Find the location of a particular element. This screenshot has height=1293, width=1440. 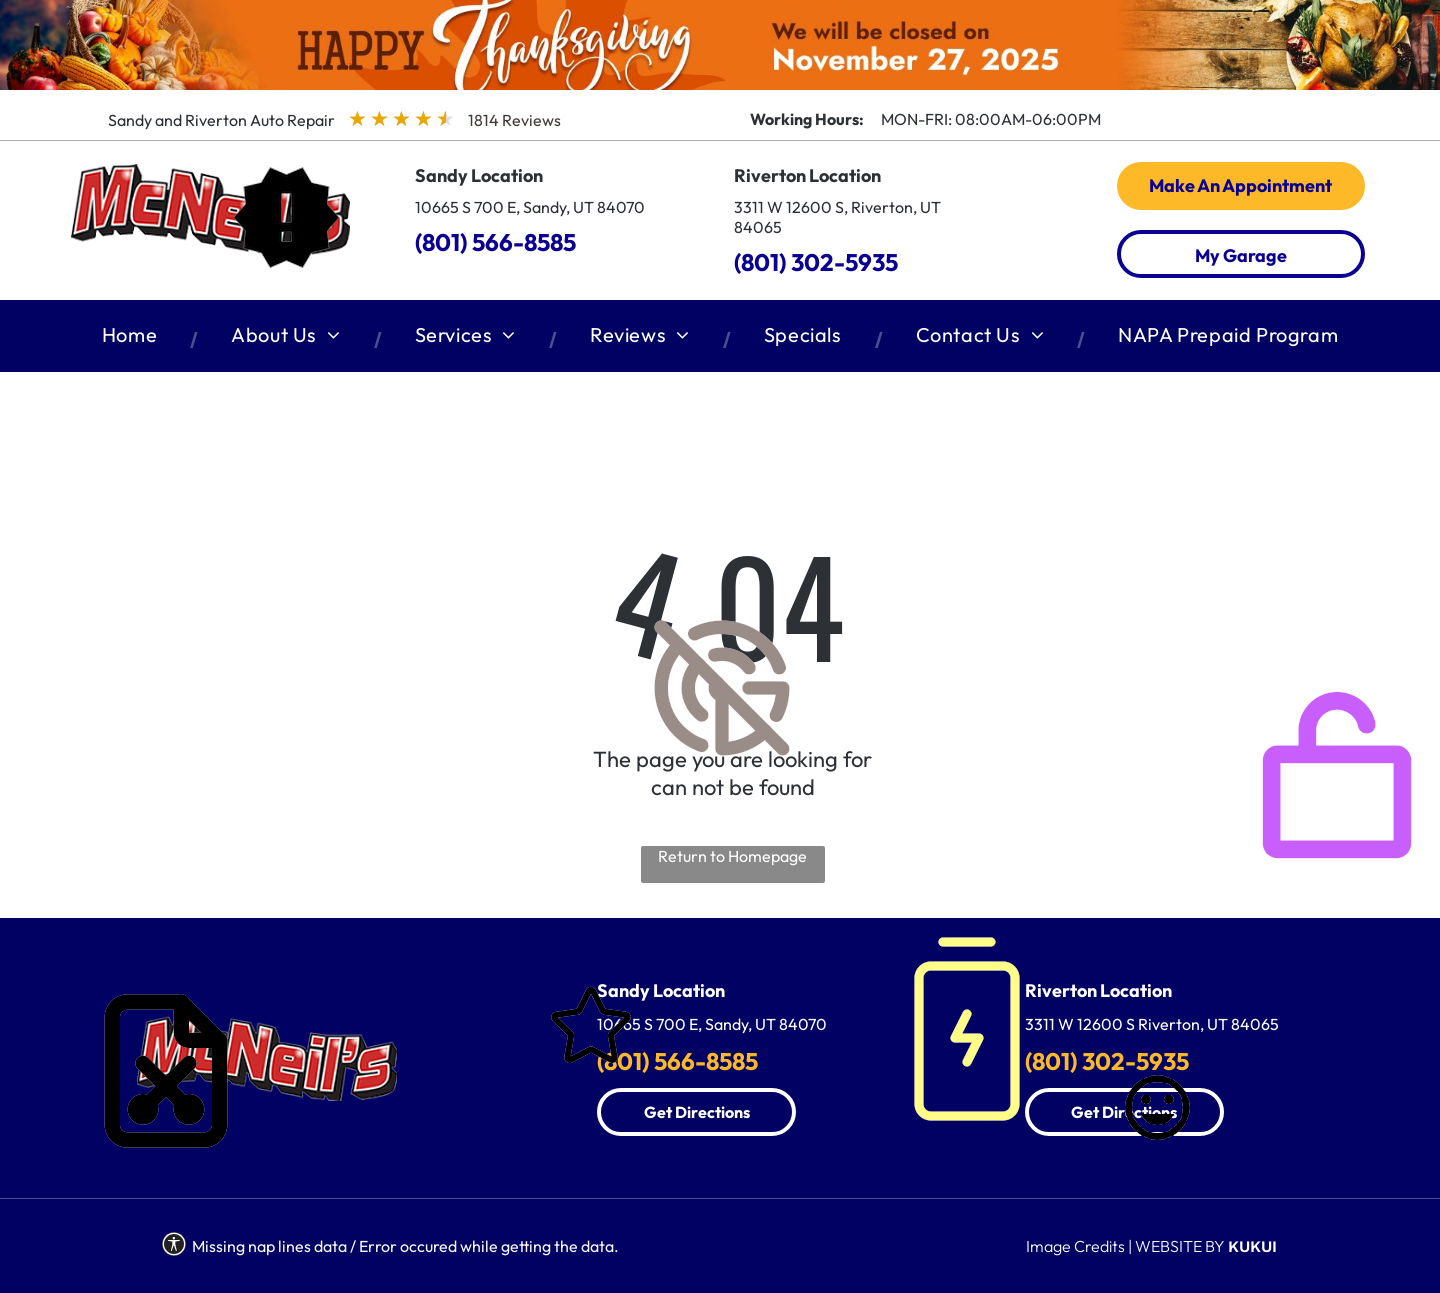

unlocked or unsecured state is located at coordinates (1337, 784).